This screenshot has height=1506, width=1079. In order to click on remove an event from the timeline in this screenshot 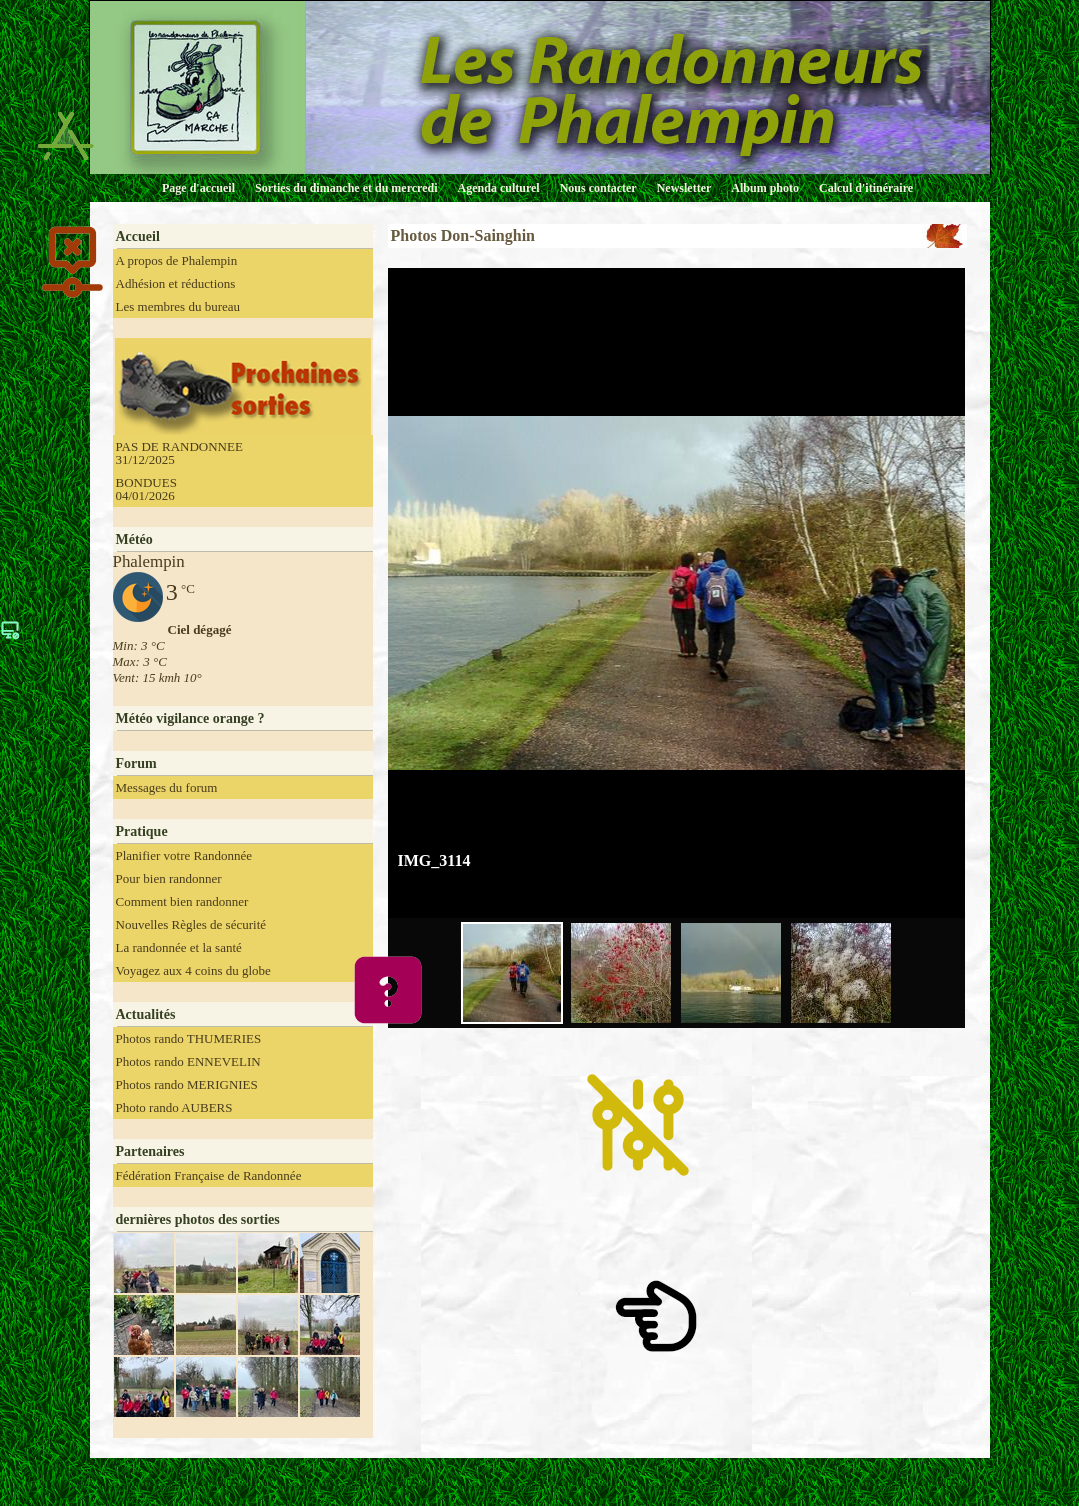, I will do `click(72, 260)`.